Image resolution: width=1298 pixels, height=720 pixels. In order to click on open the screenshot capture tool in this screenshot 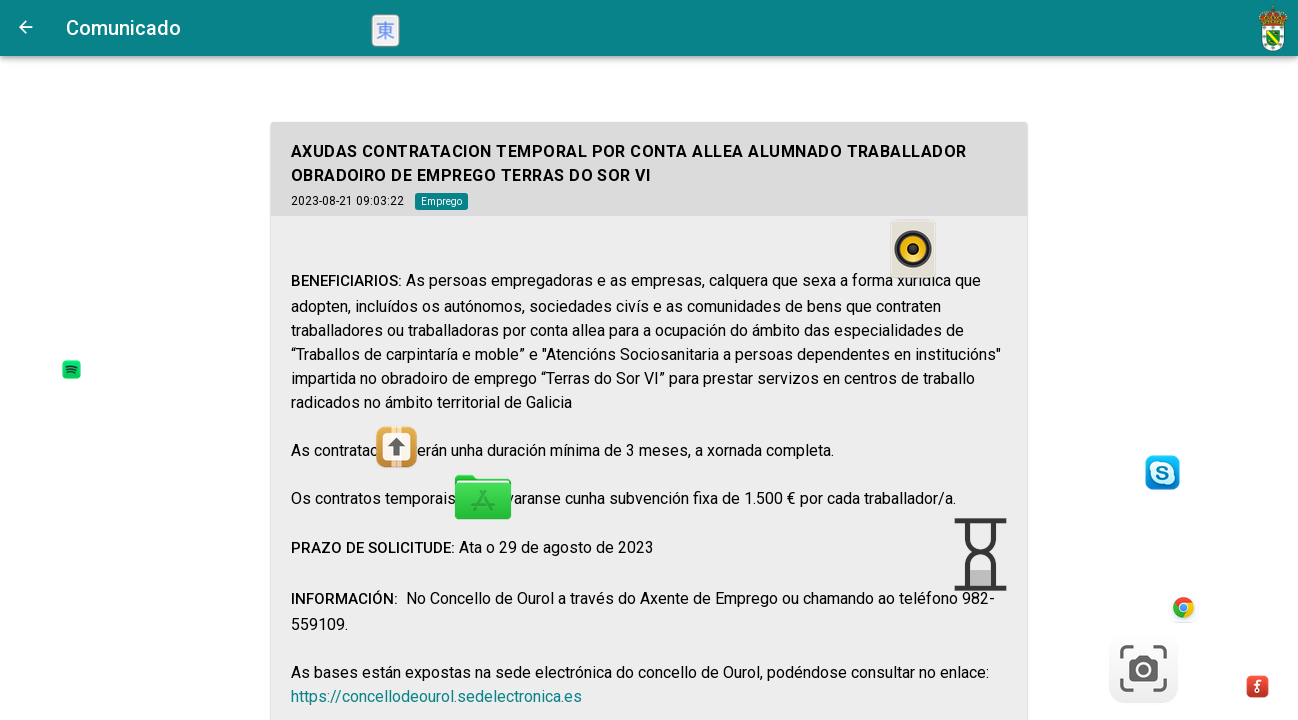, I will do `click(1143, 668)`.